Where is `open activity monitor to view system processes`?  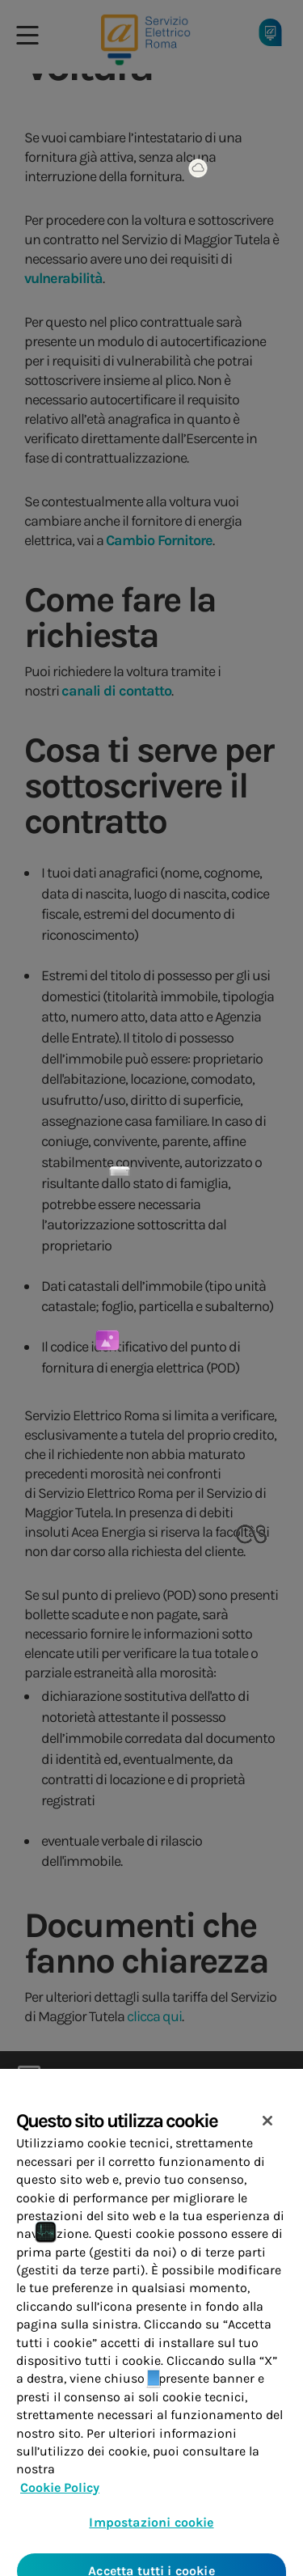 open activity monitor to view system processes is located at coordinates (45, 2231).